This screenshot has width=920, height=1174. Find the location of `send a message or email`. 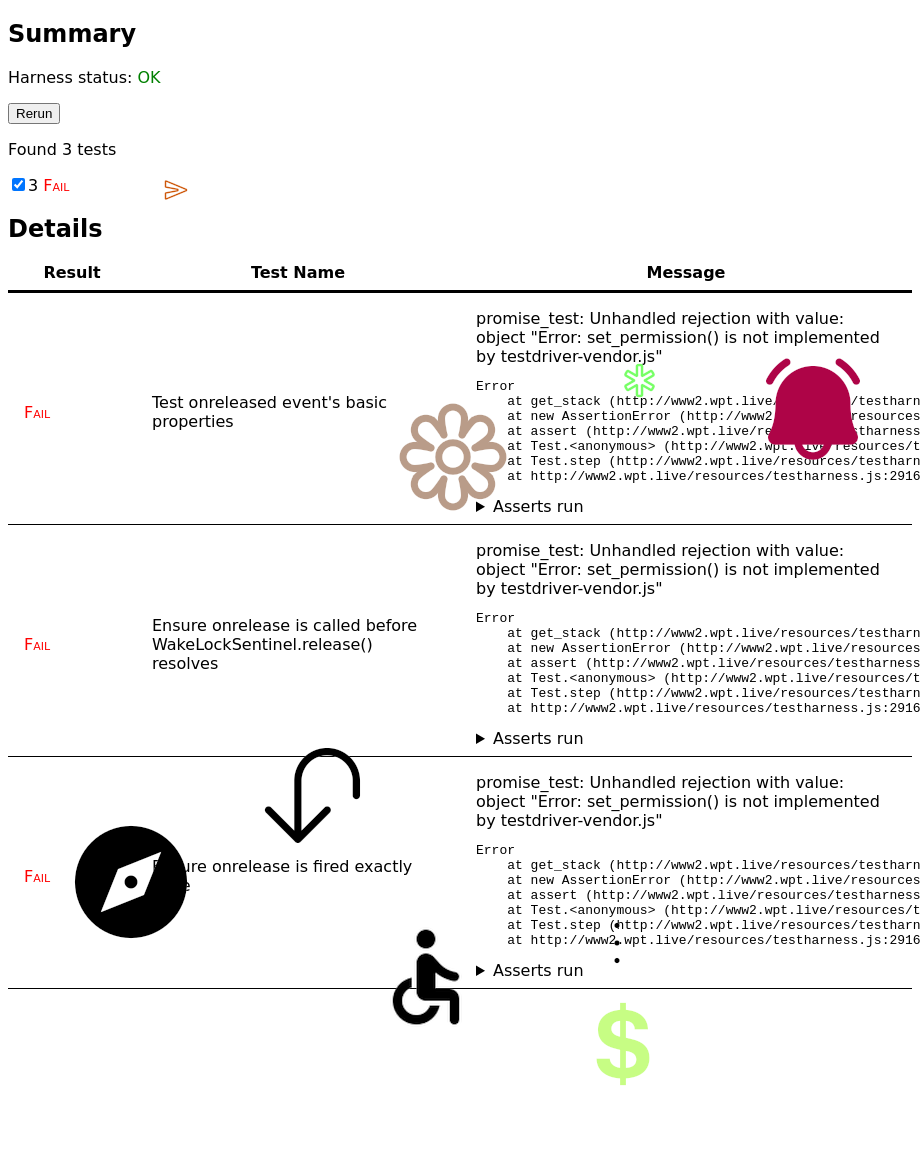

send a message or email is located at coordinates (176, 190).